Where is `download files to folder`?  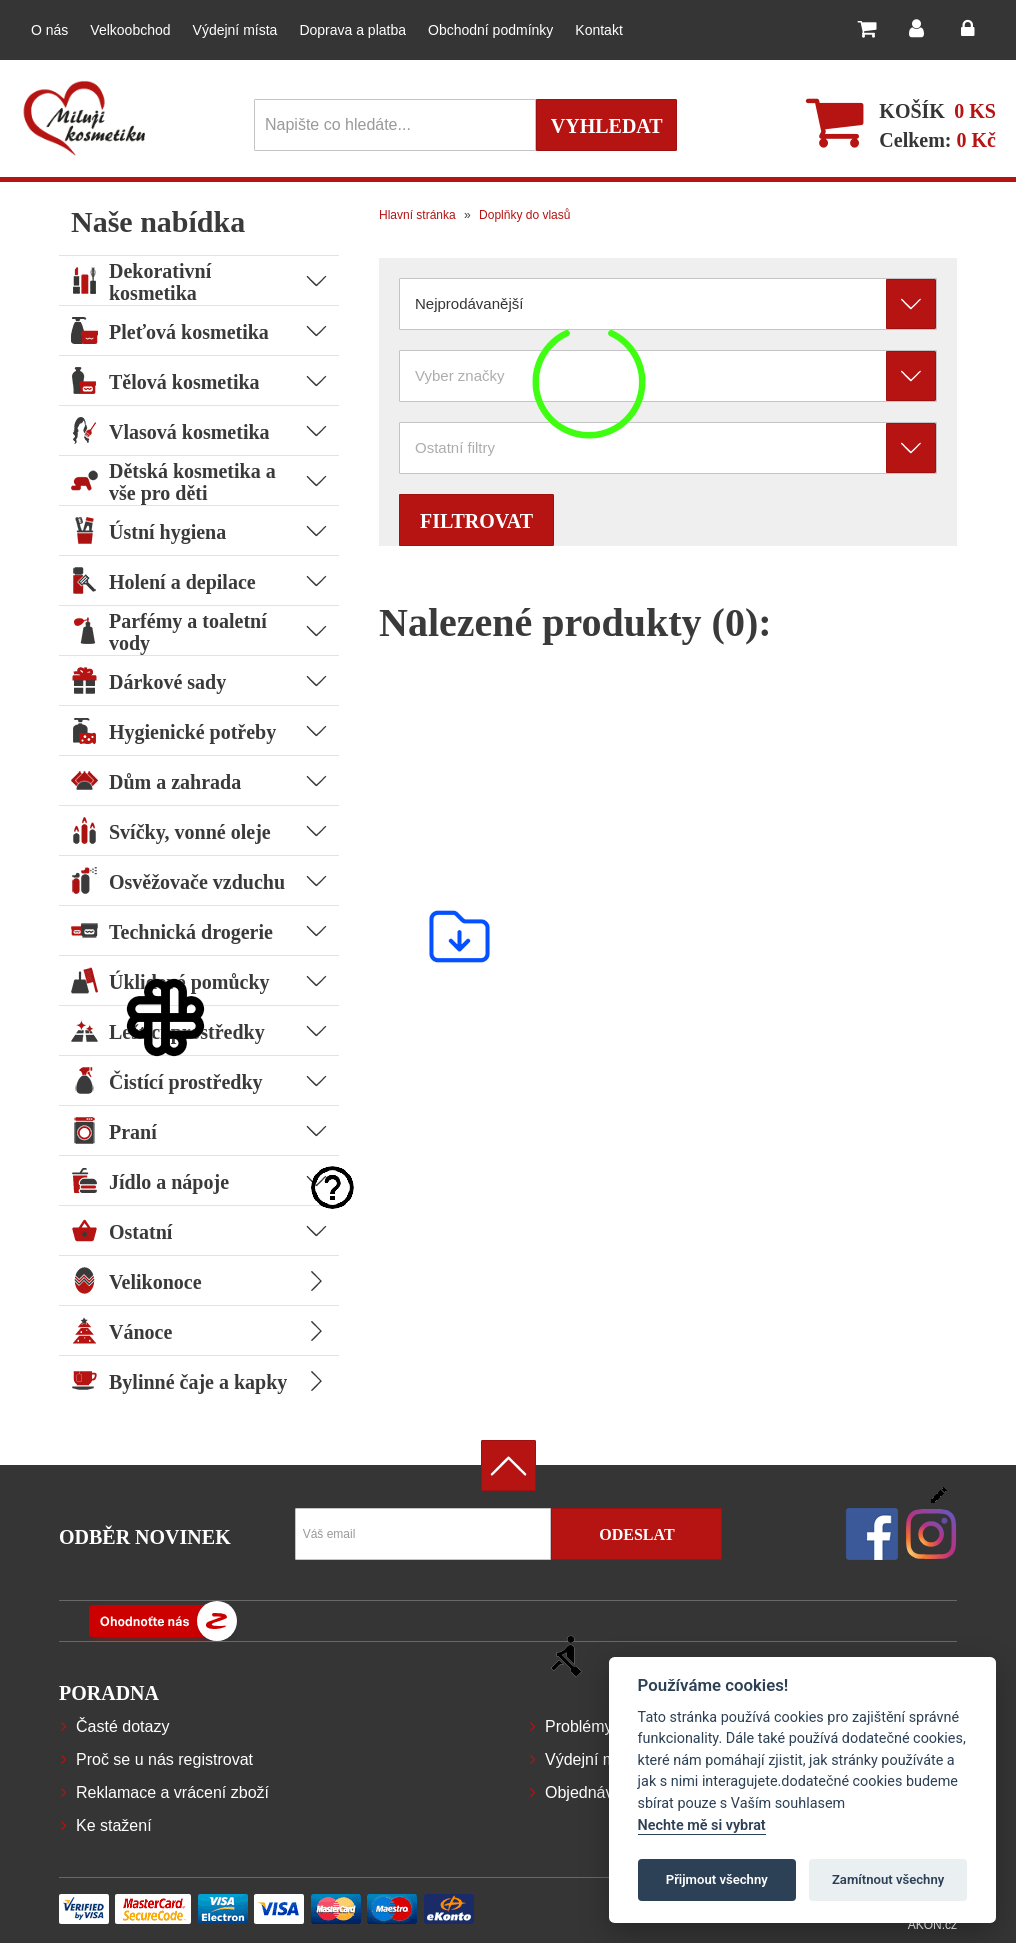
download files to folder is located at coordinates (459, 936).